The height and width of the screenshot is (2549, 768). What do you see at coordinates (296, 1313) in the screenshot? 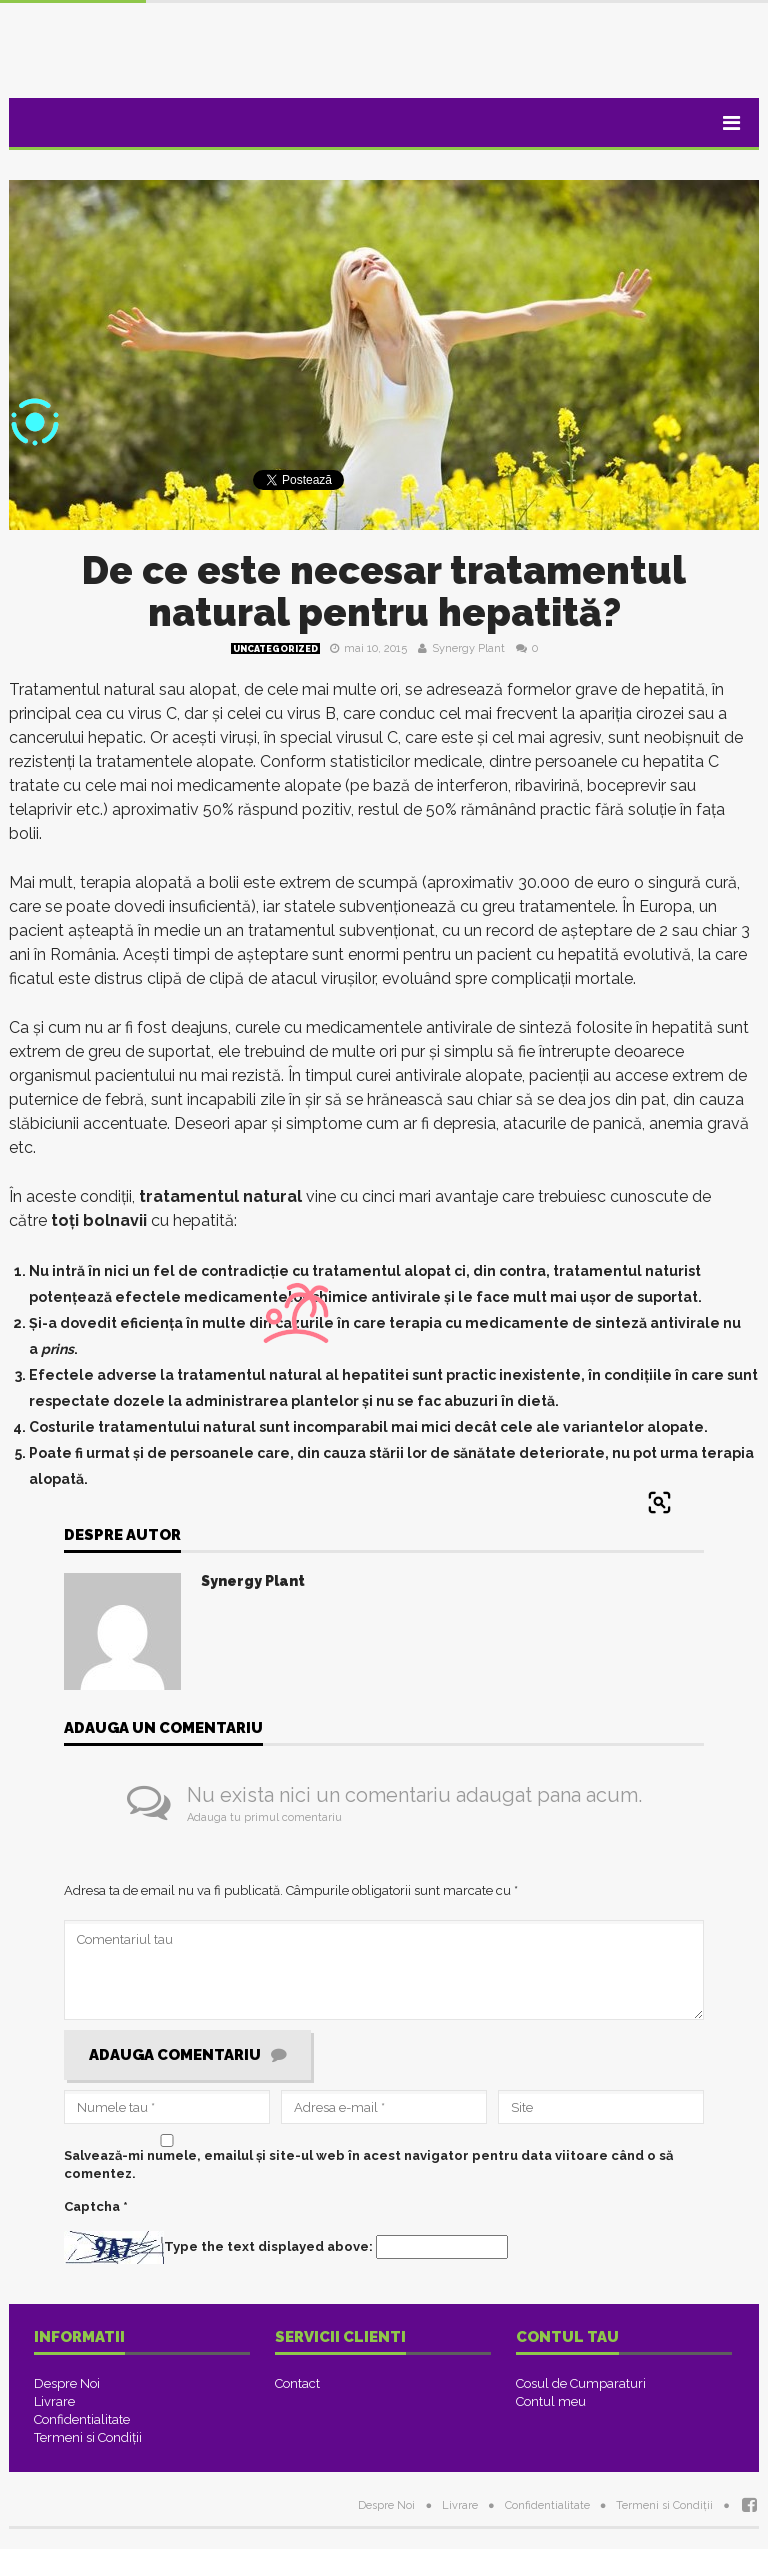
I see `view vacation or travel destinations` at bounding box center [296, 1313].